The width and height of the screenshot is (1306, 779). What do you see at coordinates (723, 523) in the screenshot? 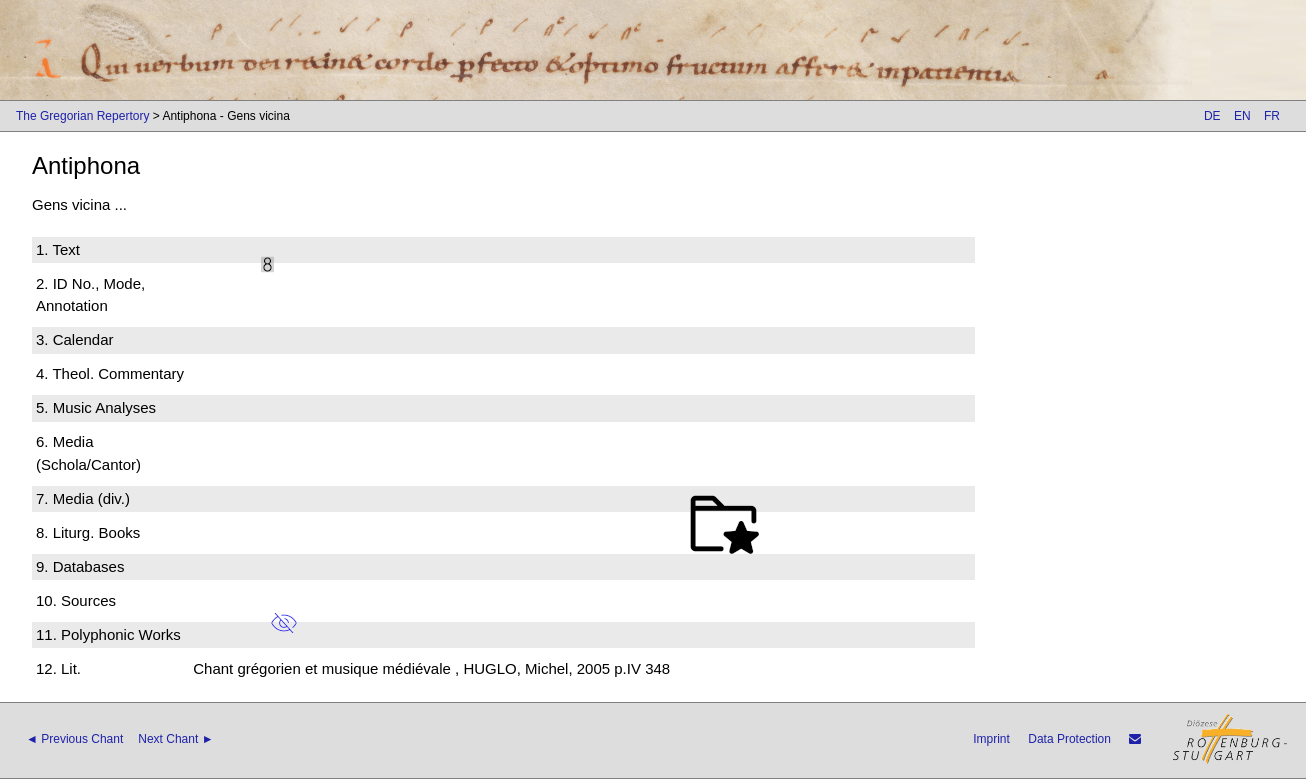
I see `access your starred or favorite files` at bounding box center [723, 523].